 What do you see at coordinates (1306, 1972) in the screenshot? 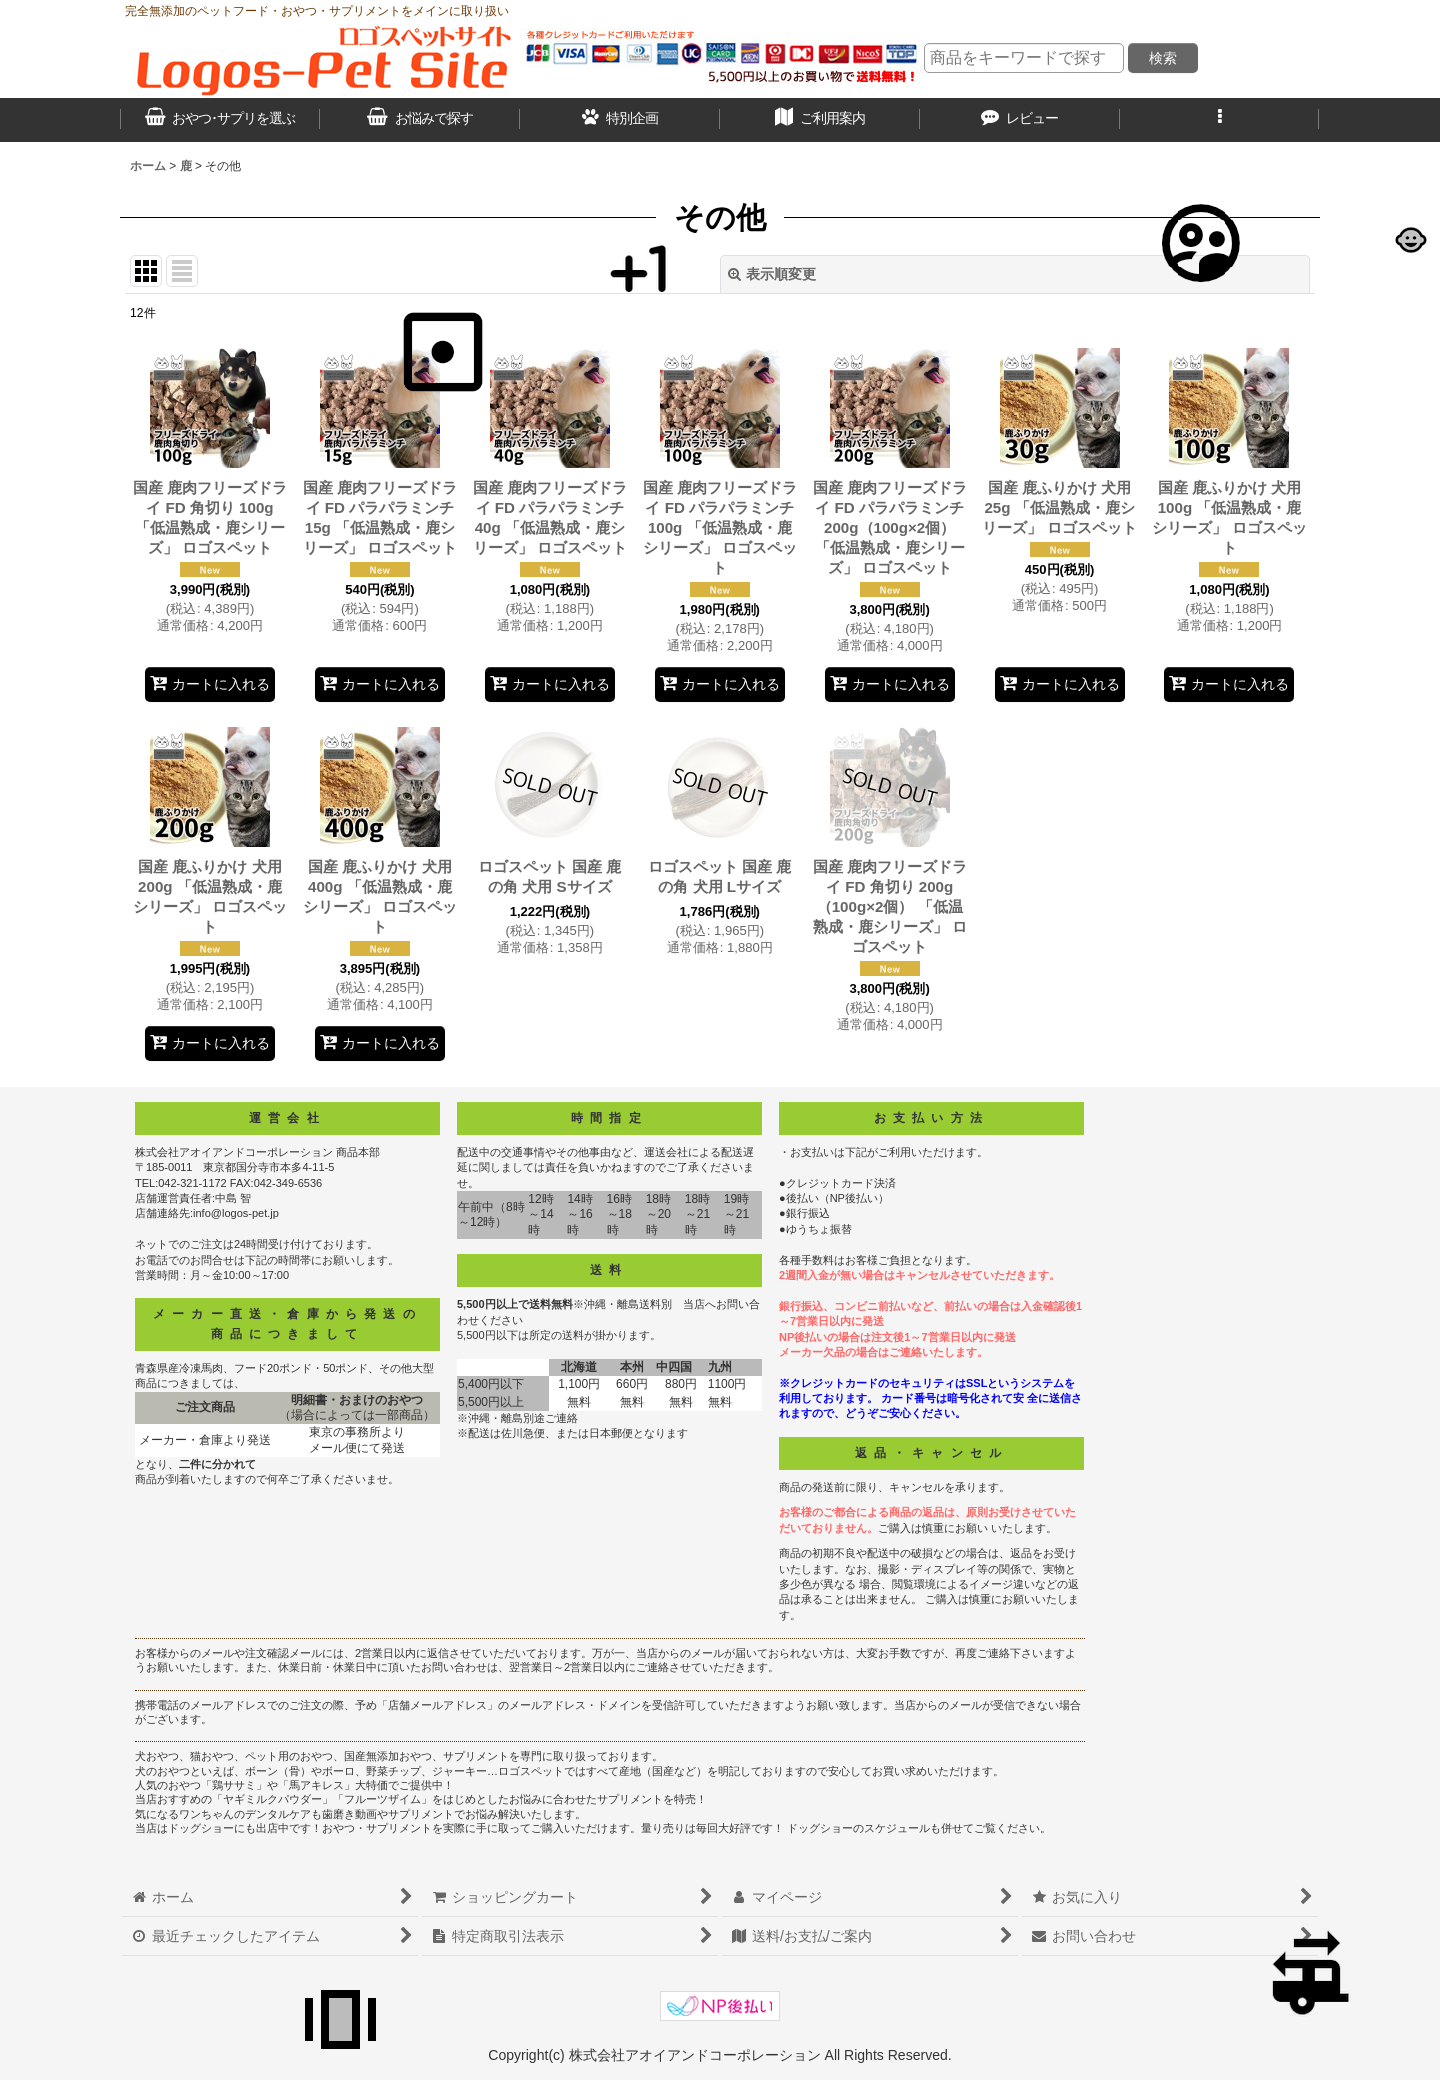
I see `indicates RV hookup availability at a location` at bounding box center [1306, 1972].